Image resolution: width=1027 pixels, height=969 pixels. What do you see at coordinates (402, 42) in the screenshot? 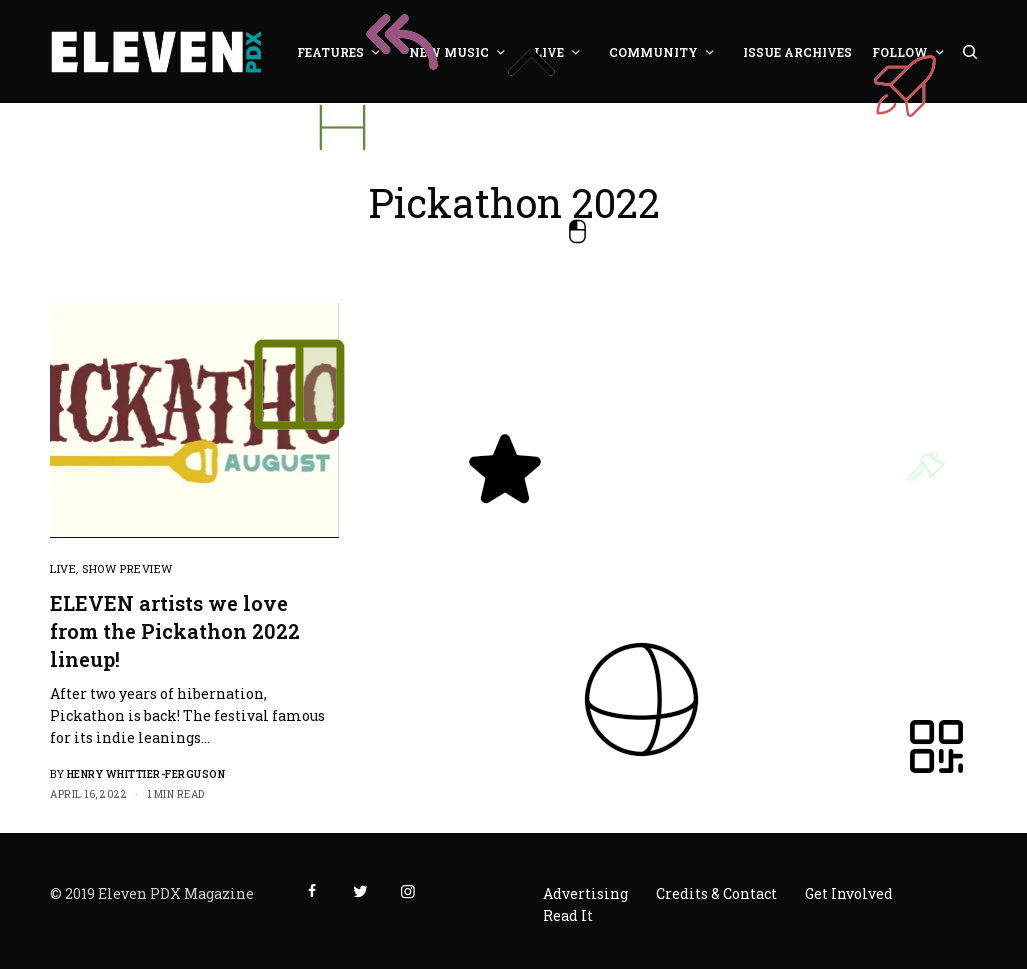
I see `reply all to a message or email` at bounding box center [402, 42].